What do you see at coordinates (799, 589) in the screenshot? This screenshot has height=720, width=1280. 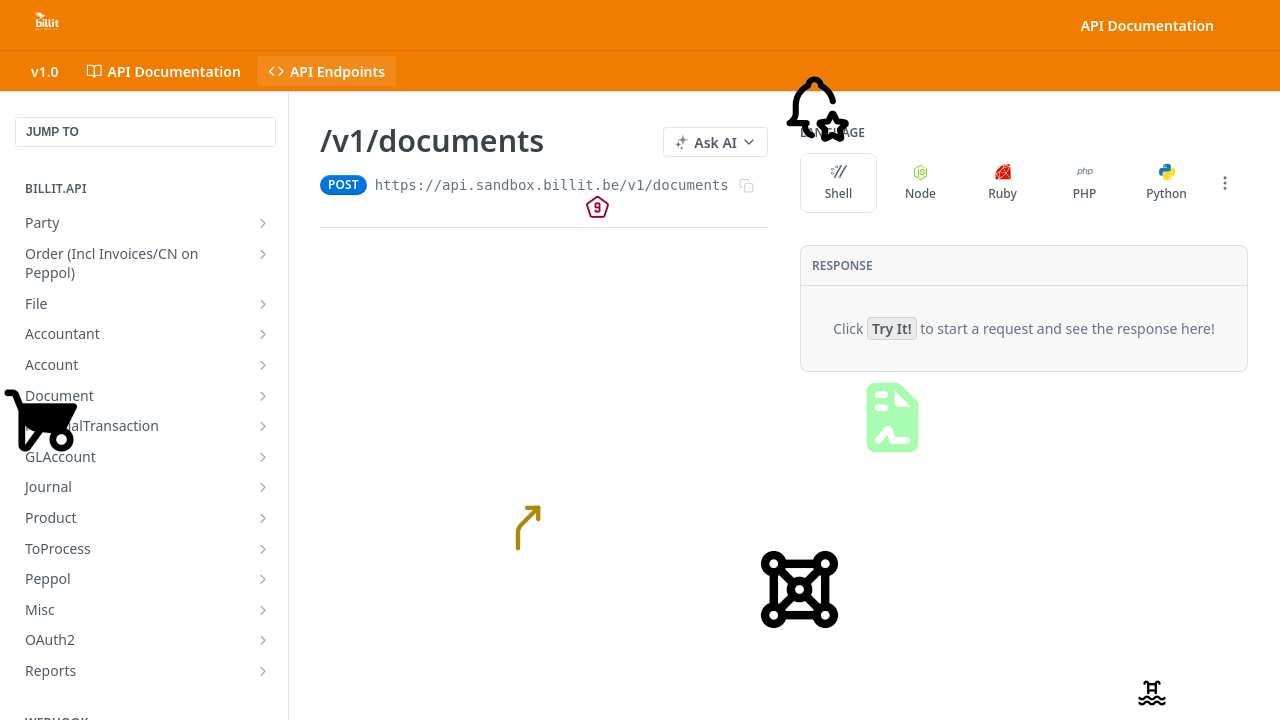 I see `view full network hierarchy` at bounding box center [799, 589].